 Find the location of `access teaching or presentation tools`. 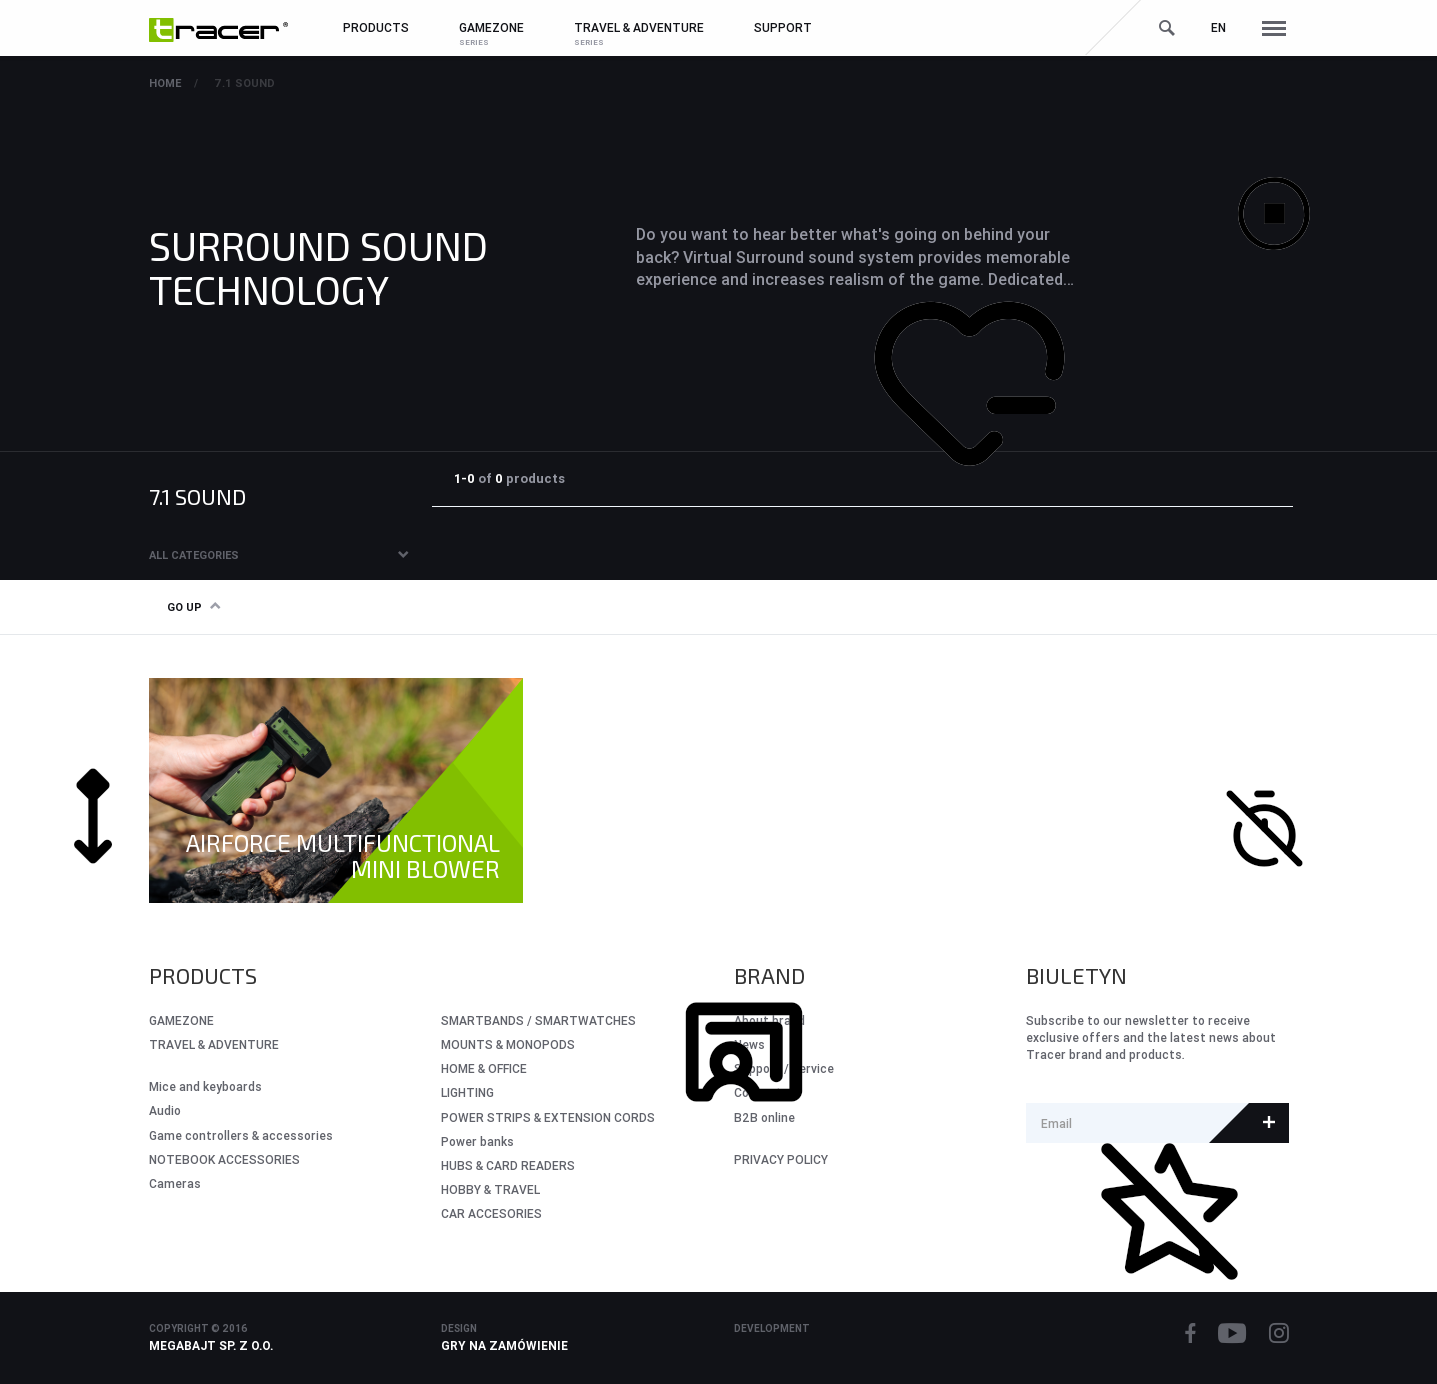

access teaching or presentation tools is located at coordinates (744, 1052).